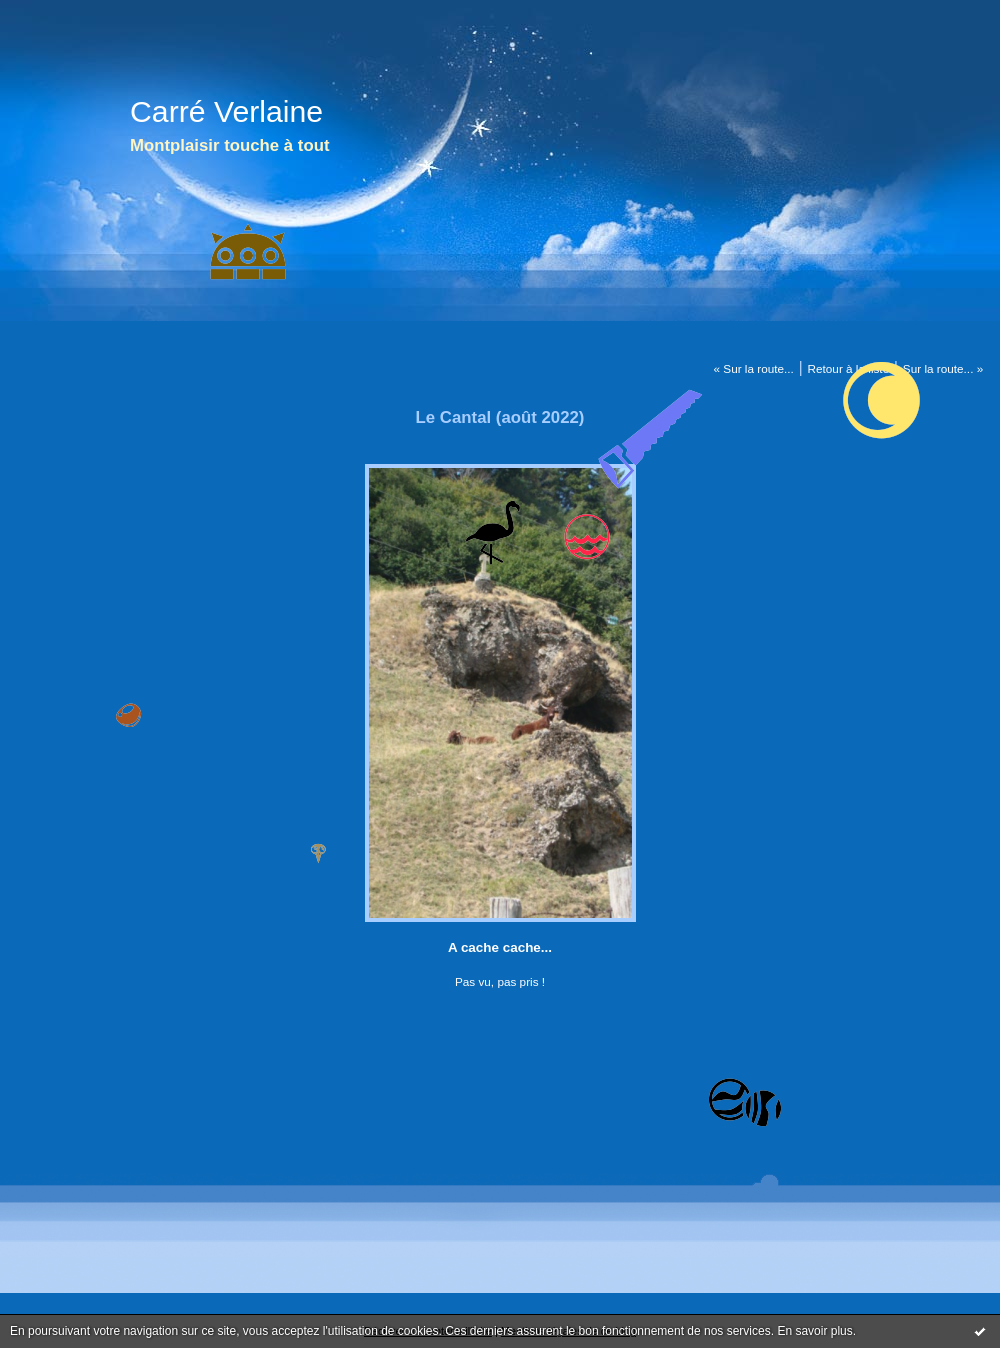 The width and height of the screenshot is (1000, 1348). I want to click on select a bird mask avatar or character, so click(318, 853).